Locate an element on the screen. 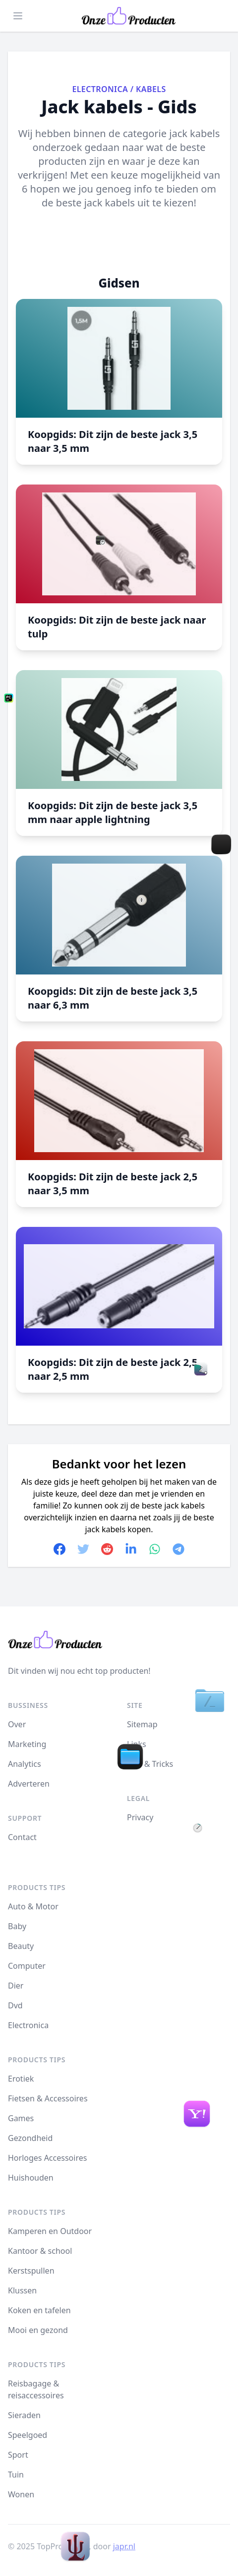  open hydrus network media management application is located at coordinates (75, 2546).